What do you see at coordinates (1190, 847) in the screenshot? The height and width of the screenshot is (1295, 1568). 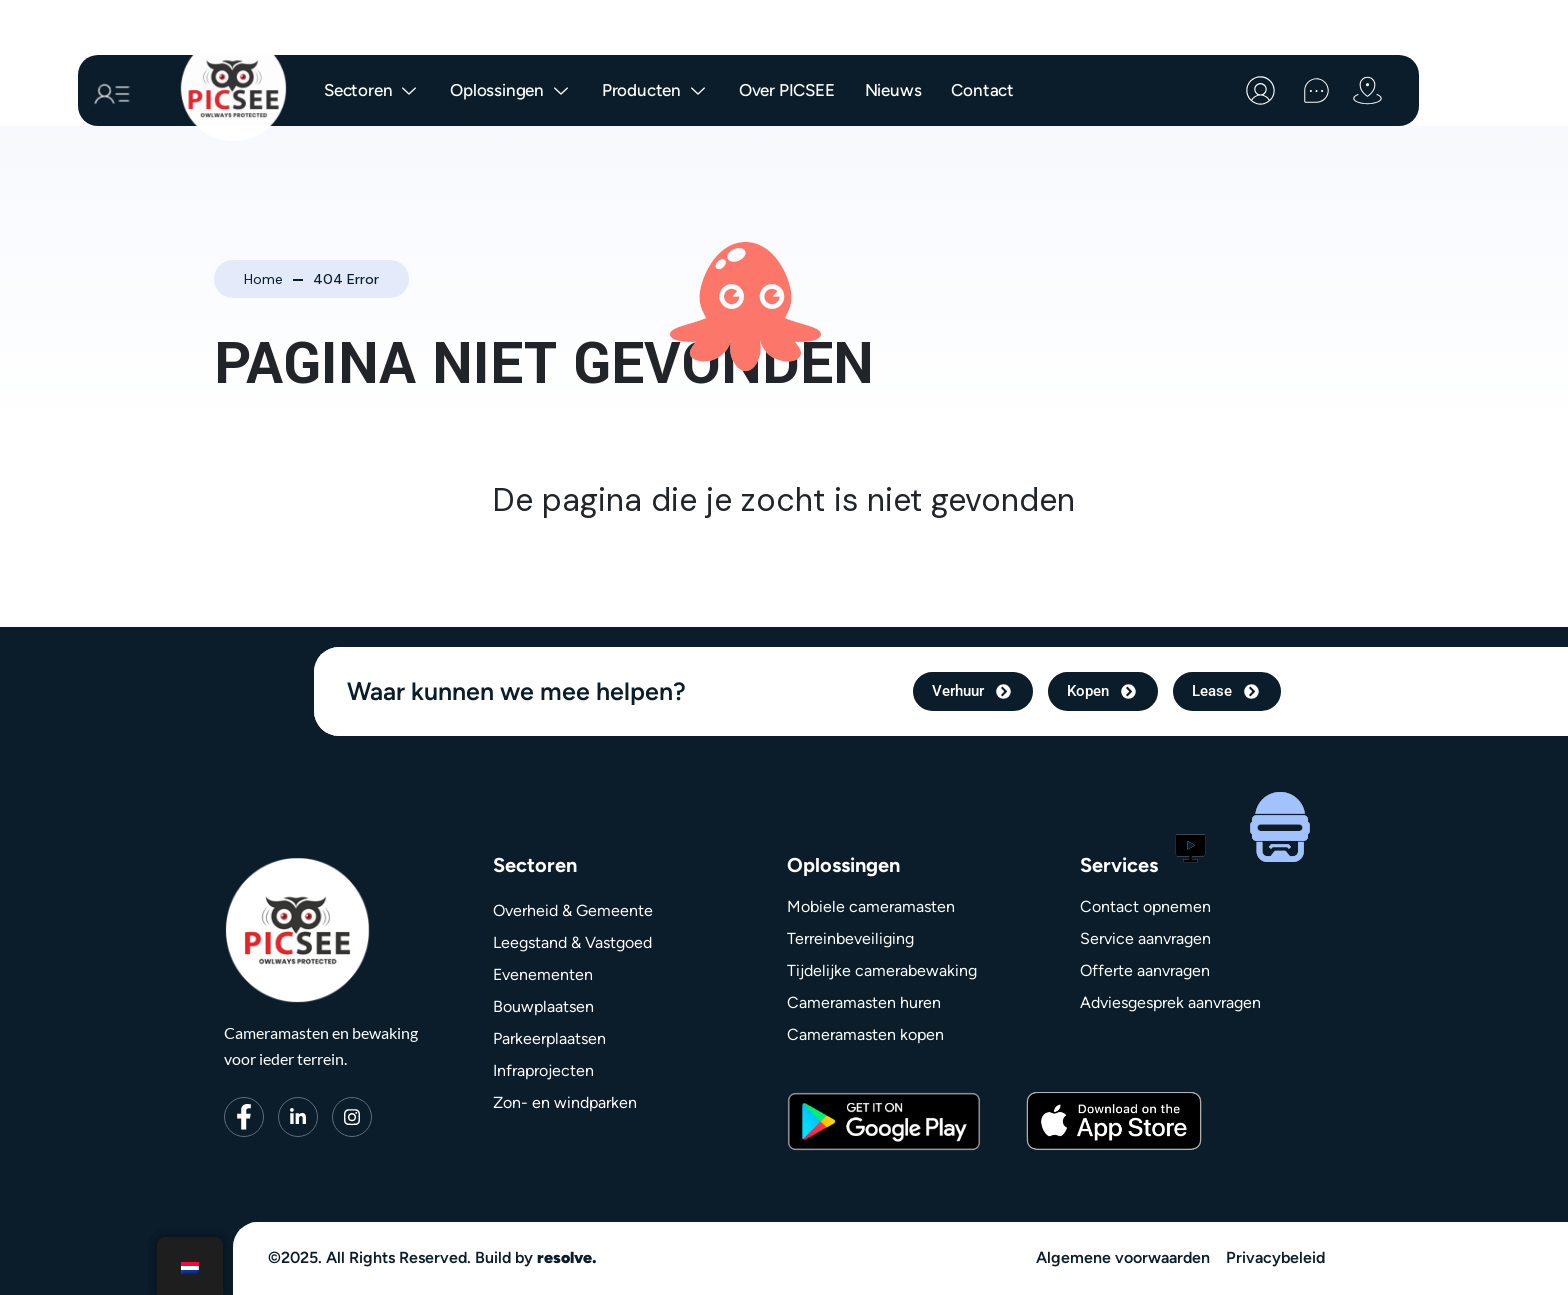 I see `start a presentation slideshow` at bounding box center [1190, 847].